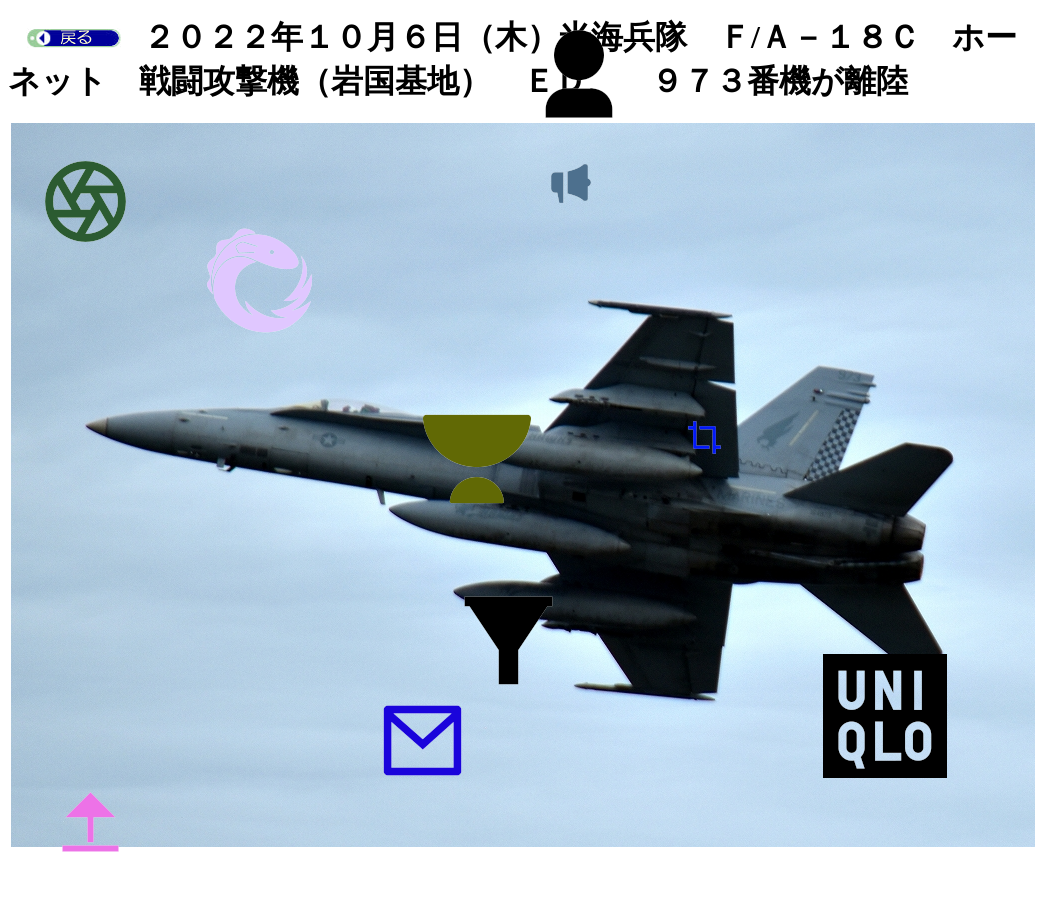 Image resolution: width=1038 pixels, height=906 pixels. Describe the element at coordinates (90, 823) in the screenshot. I see `upload a file or document` at that location.